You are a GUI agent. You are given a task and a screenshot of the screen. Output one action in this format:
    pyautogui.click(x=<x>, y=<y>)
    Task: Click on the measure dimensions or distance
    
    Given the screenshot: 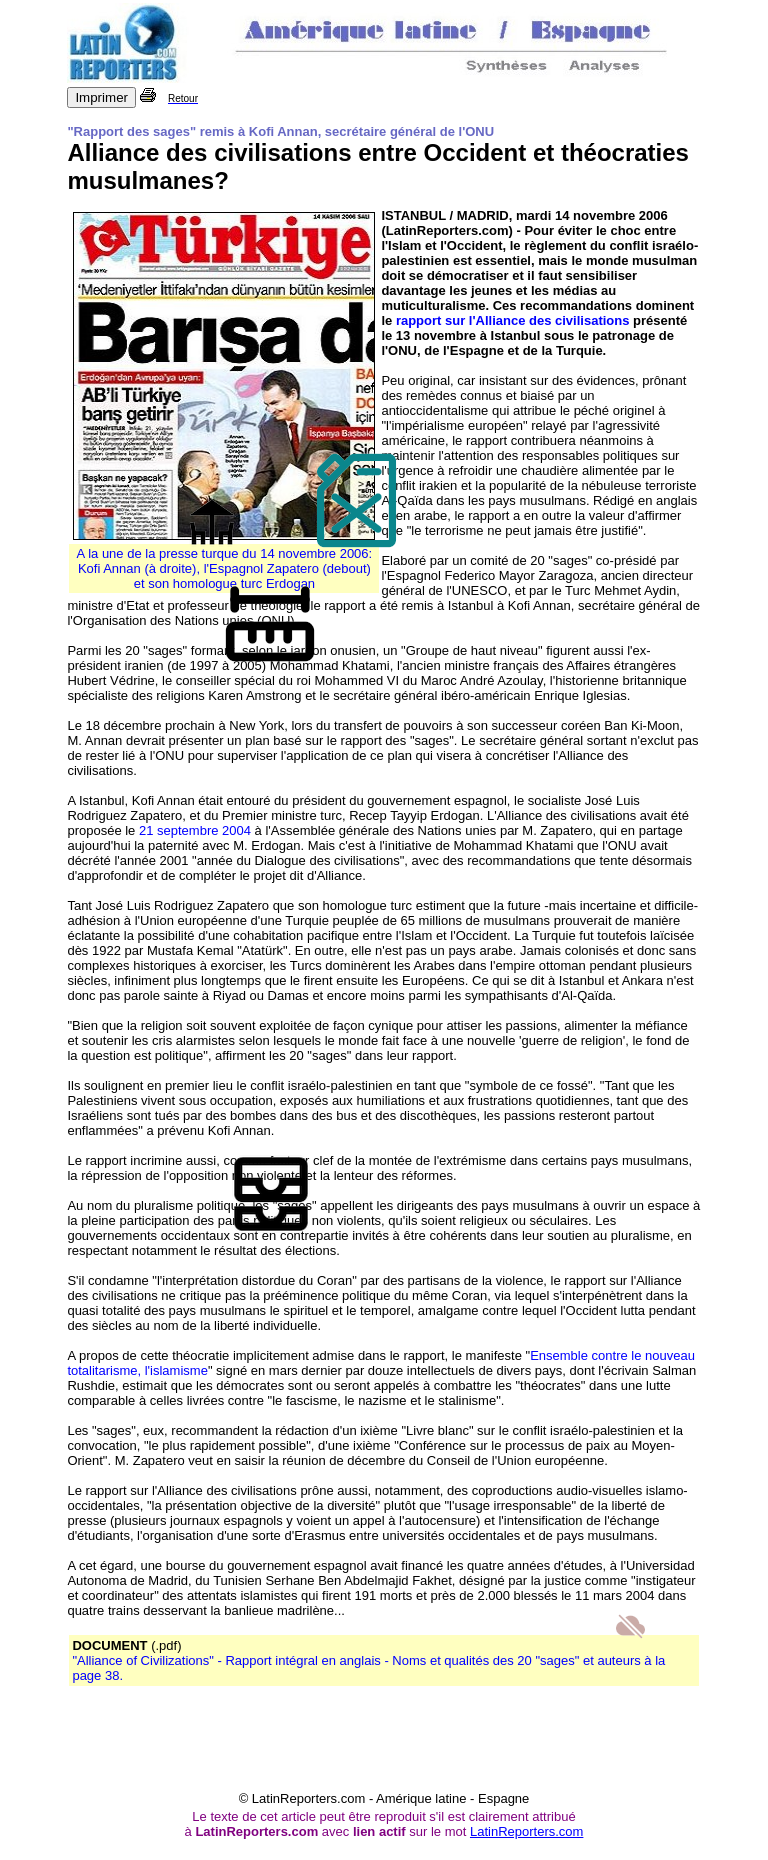 What is the action you would take?
    pyautogui.click(x=270, y=626)
    